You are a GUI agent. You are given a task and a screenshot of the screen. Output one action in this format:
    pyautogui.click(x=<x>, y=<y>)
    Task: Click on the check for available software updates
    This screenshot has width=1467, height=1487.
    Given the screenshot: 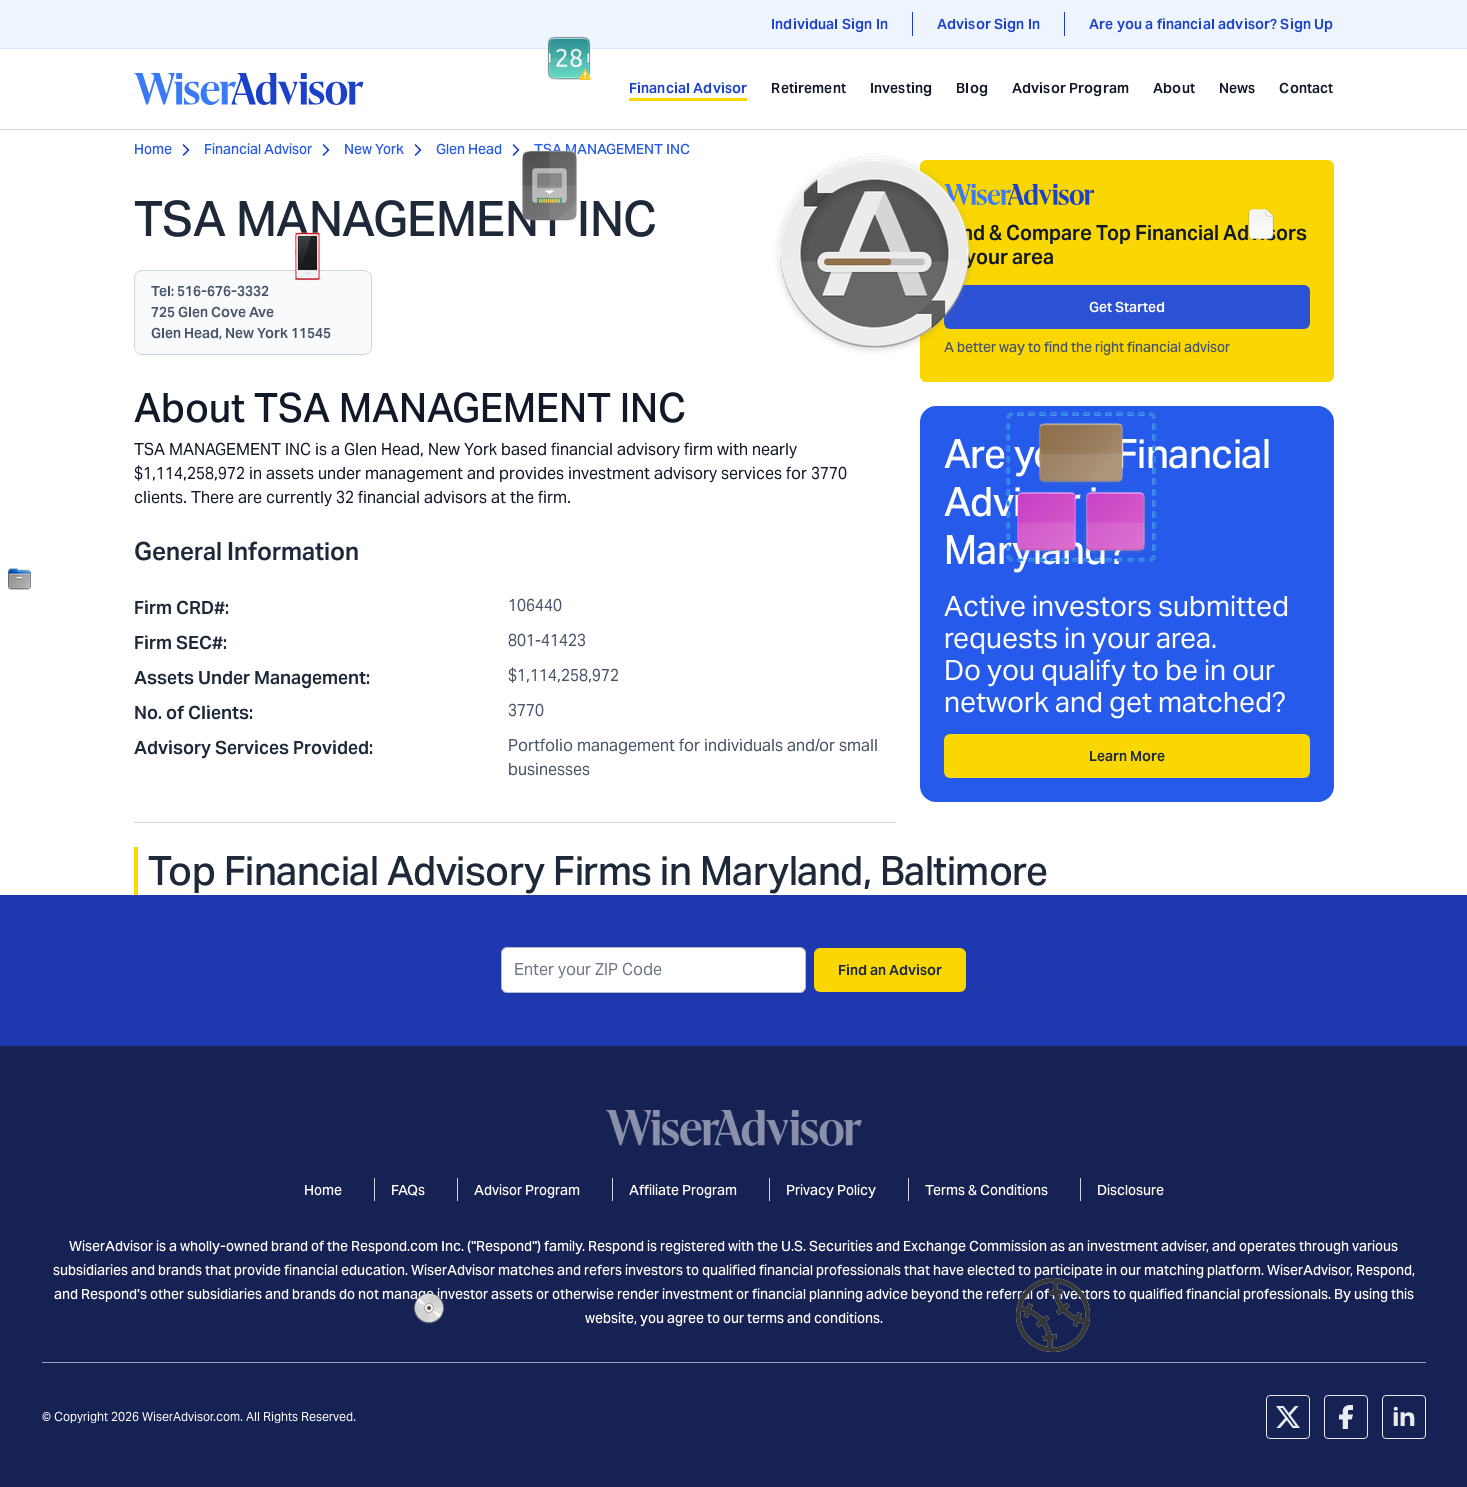 What is the action you would take?
    pyautogui.click(x=874, y=253)
    